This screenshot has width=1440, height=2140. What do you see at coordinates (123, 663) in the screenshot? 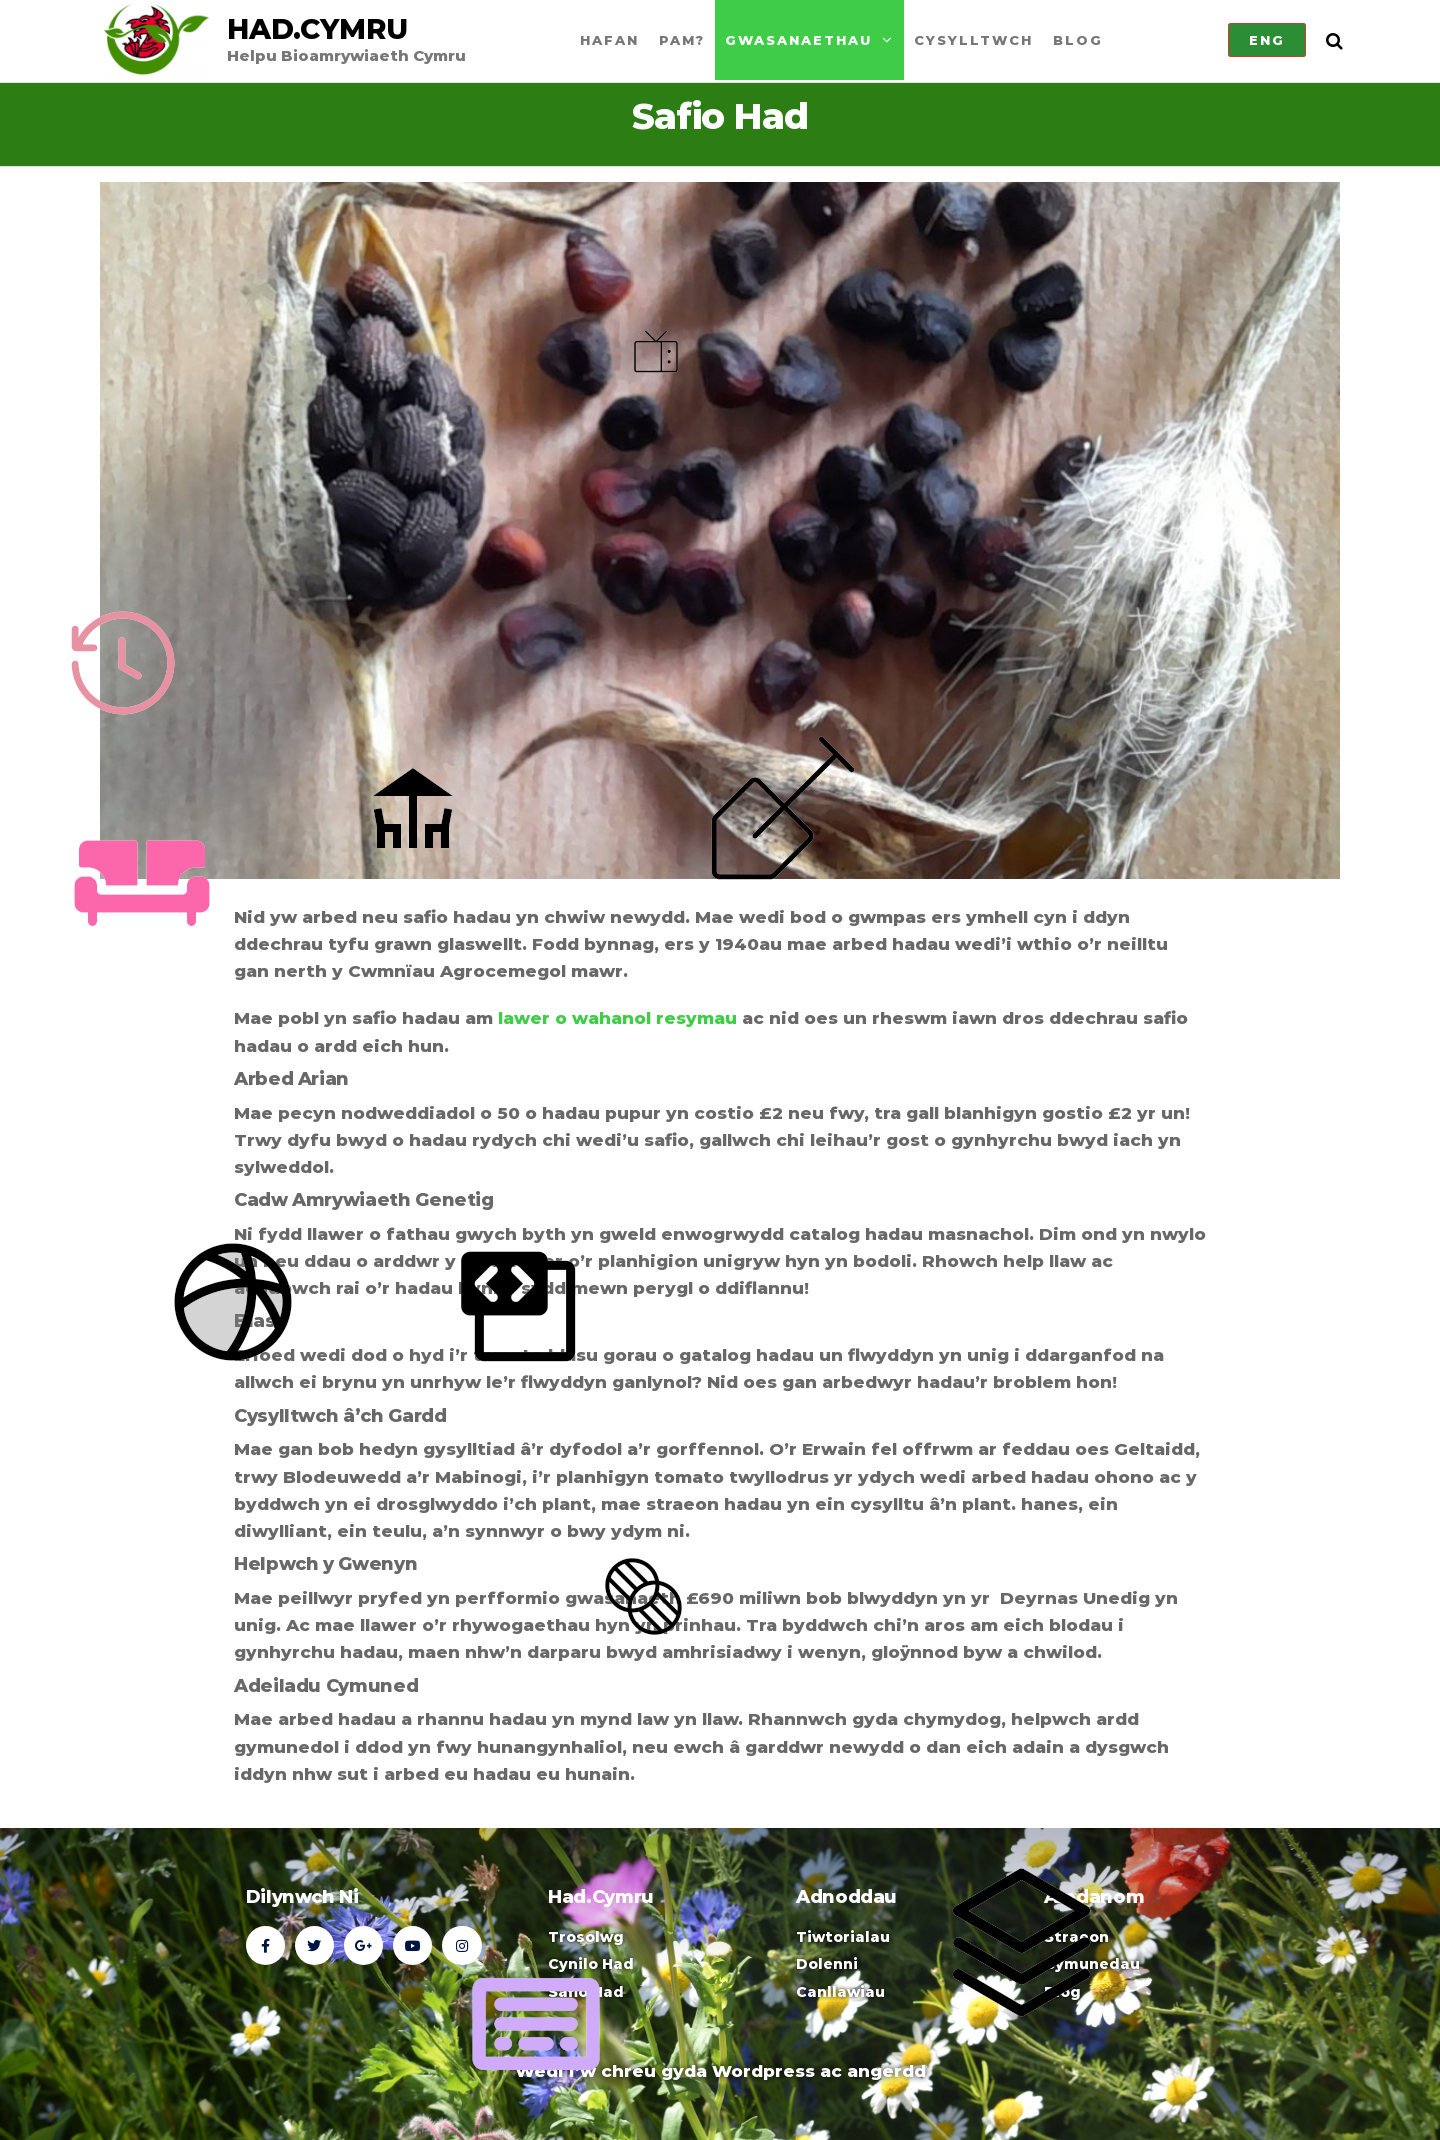
I see `view commit or activity history` at bounding box center [123, 663].